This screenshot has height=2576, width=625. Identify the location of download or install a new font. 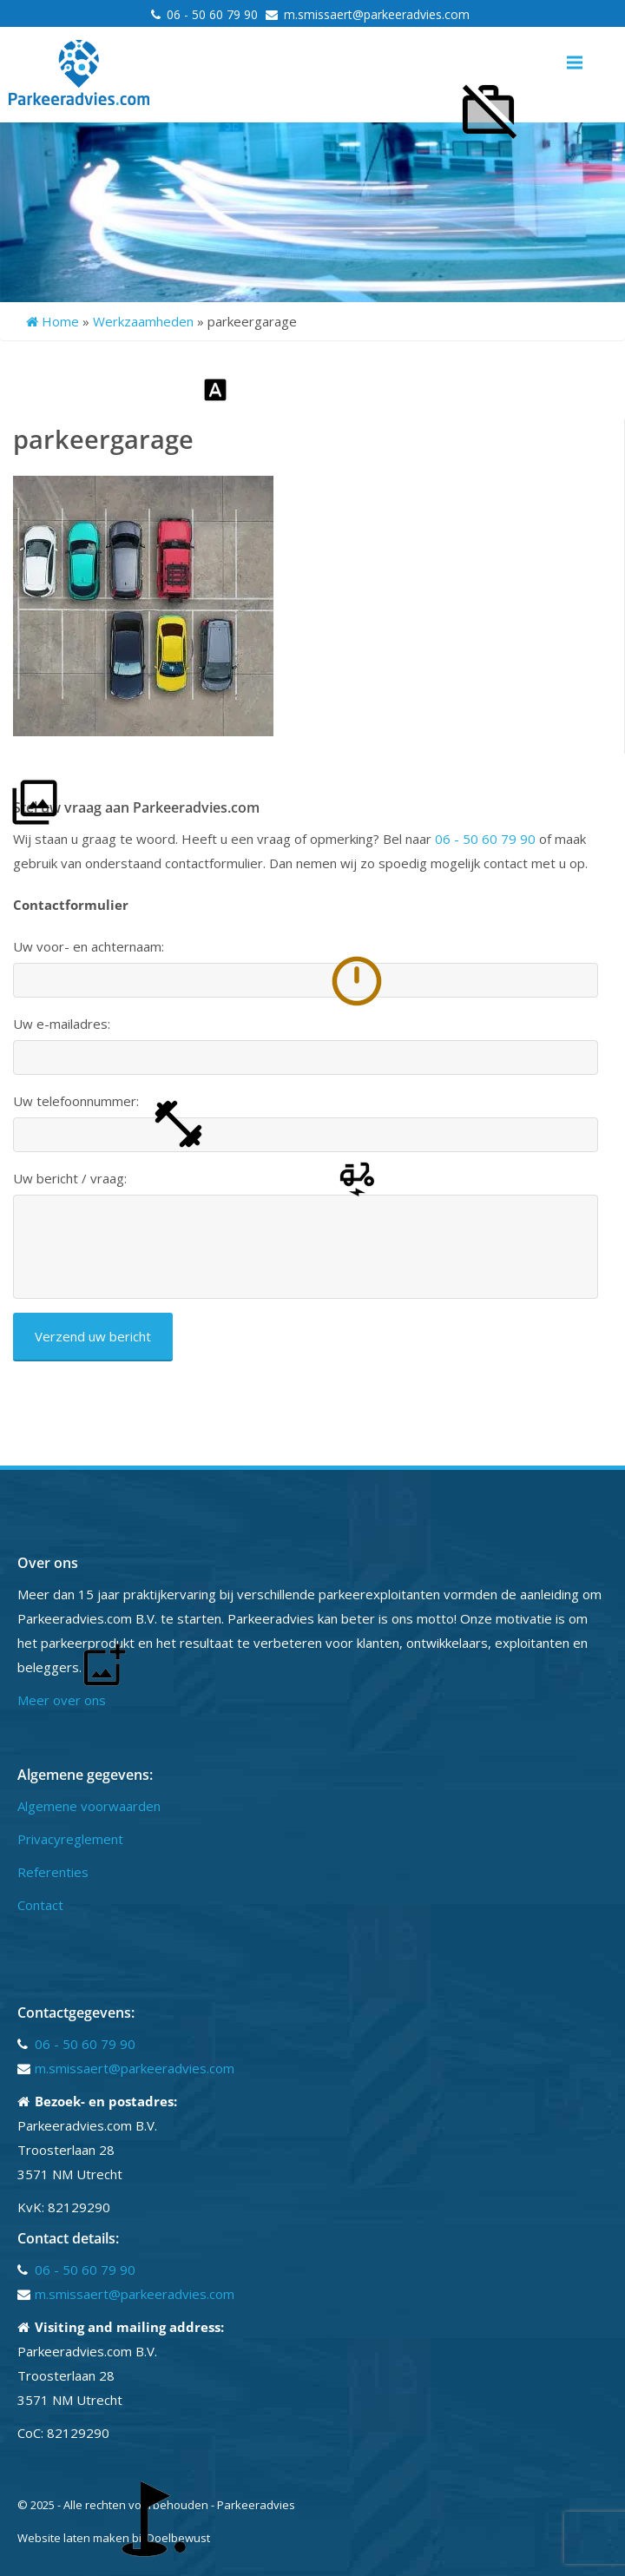
(215, 390).